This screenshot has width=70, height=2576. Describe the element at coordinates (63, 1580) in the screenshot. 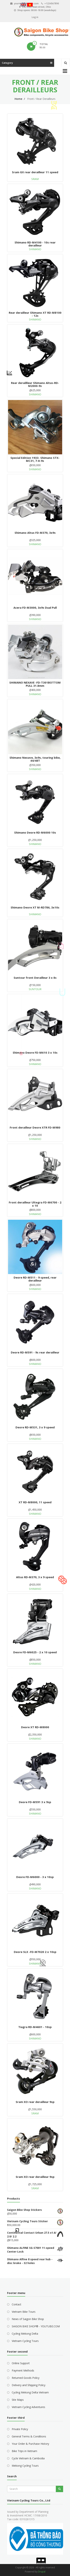

I see `exclude overlapping items from selection` at that location.